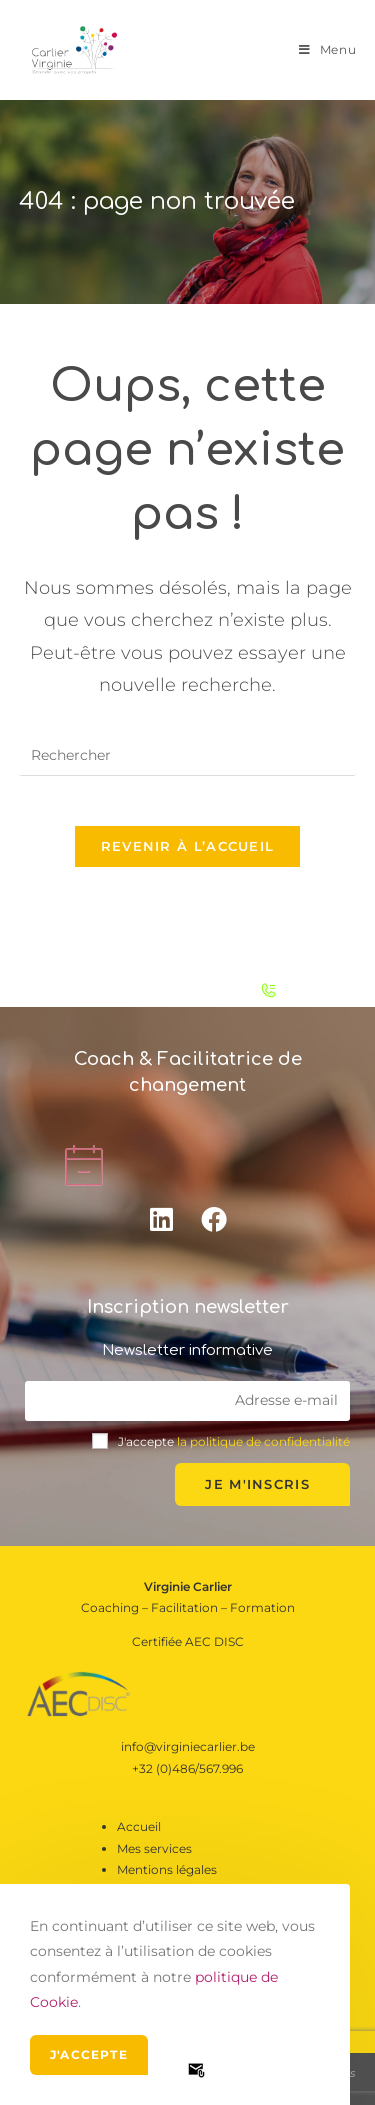  What do you see at coordinates (84, 1167) in the screenshot?
I see `remove an event from your calendar` at bounding box center [84, 1167].